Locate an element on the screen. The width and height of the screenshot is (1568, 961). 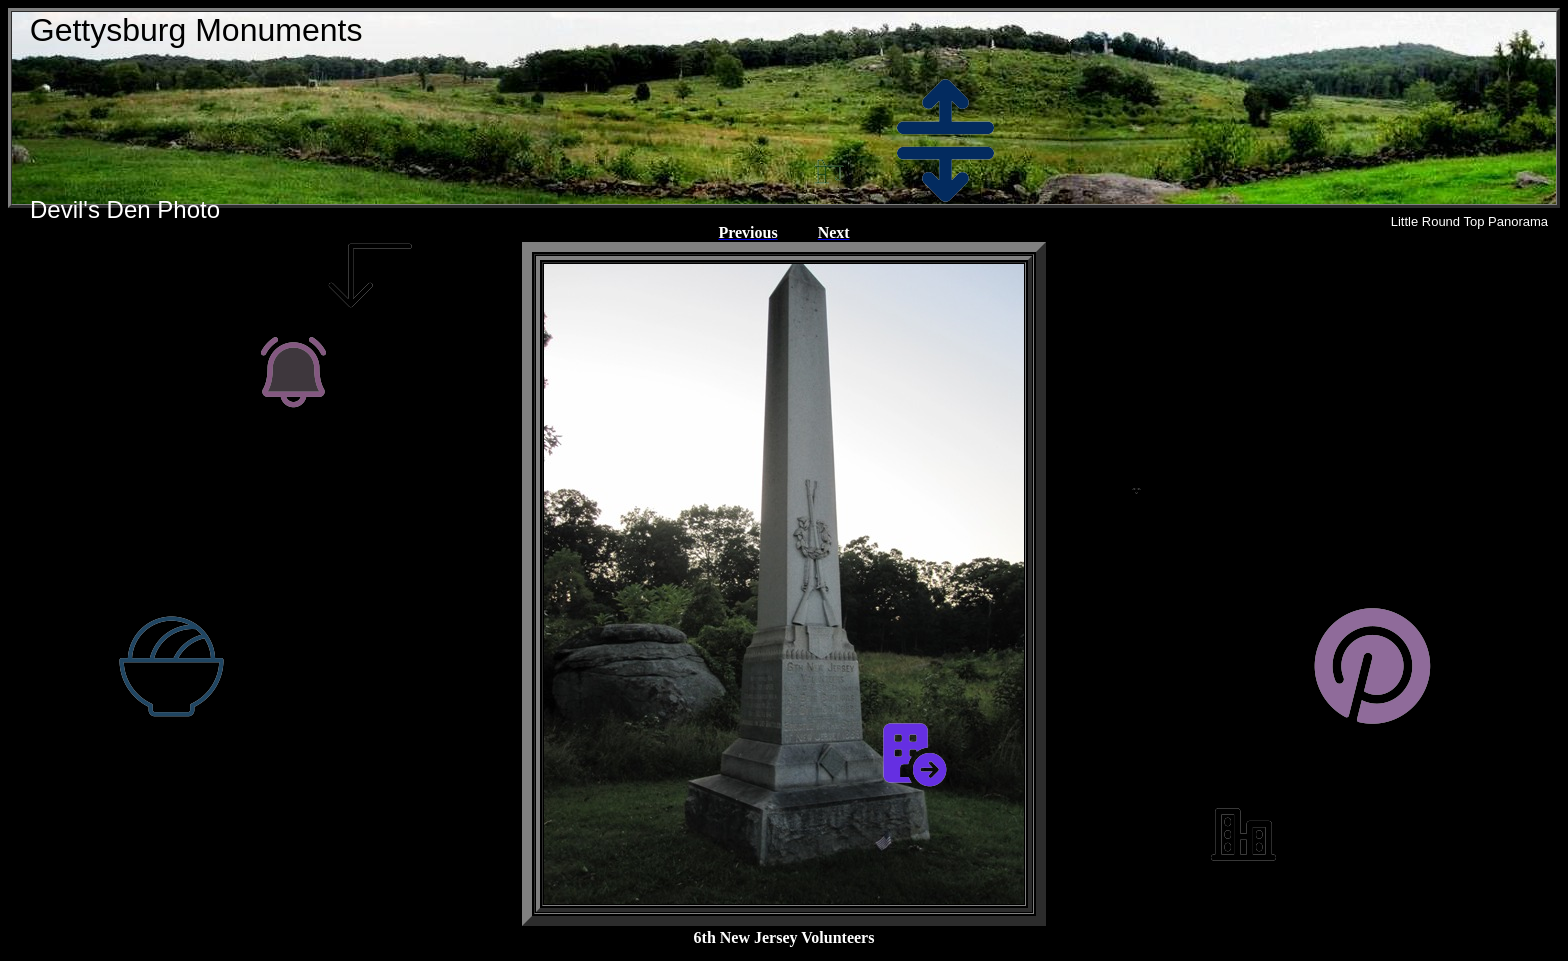
go back and down in navigation is located at coordinates (367, 269).